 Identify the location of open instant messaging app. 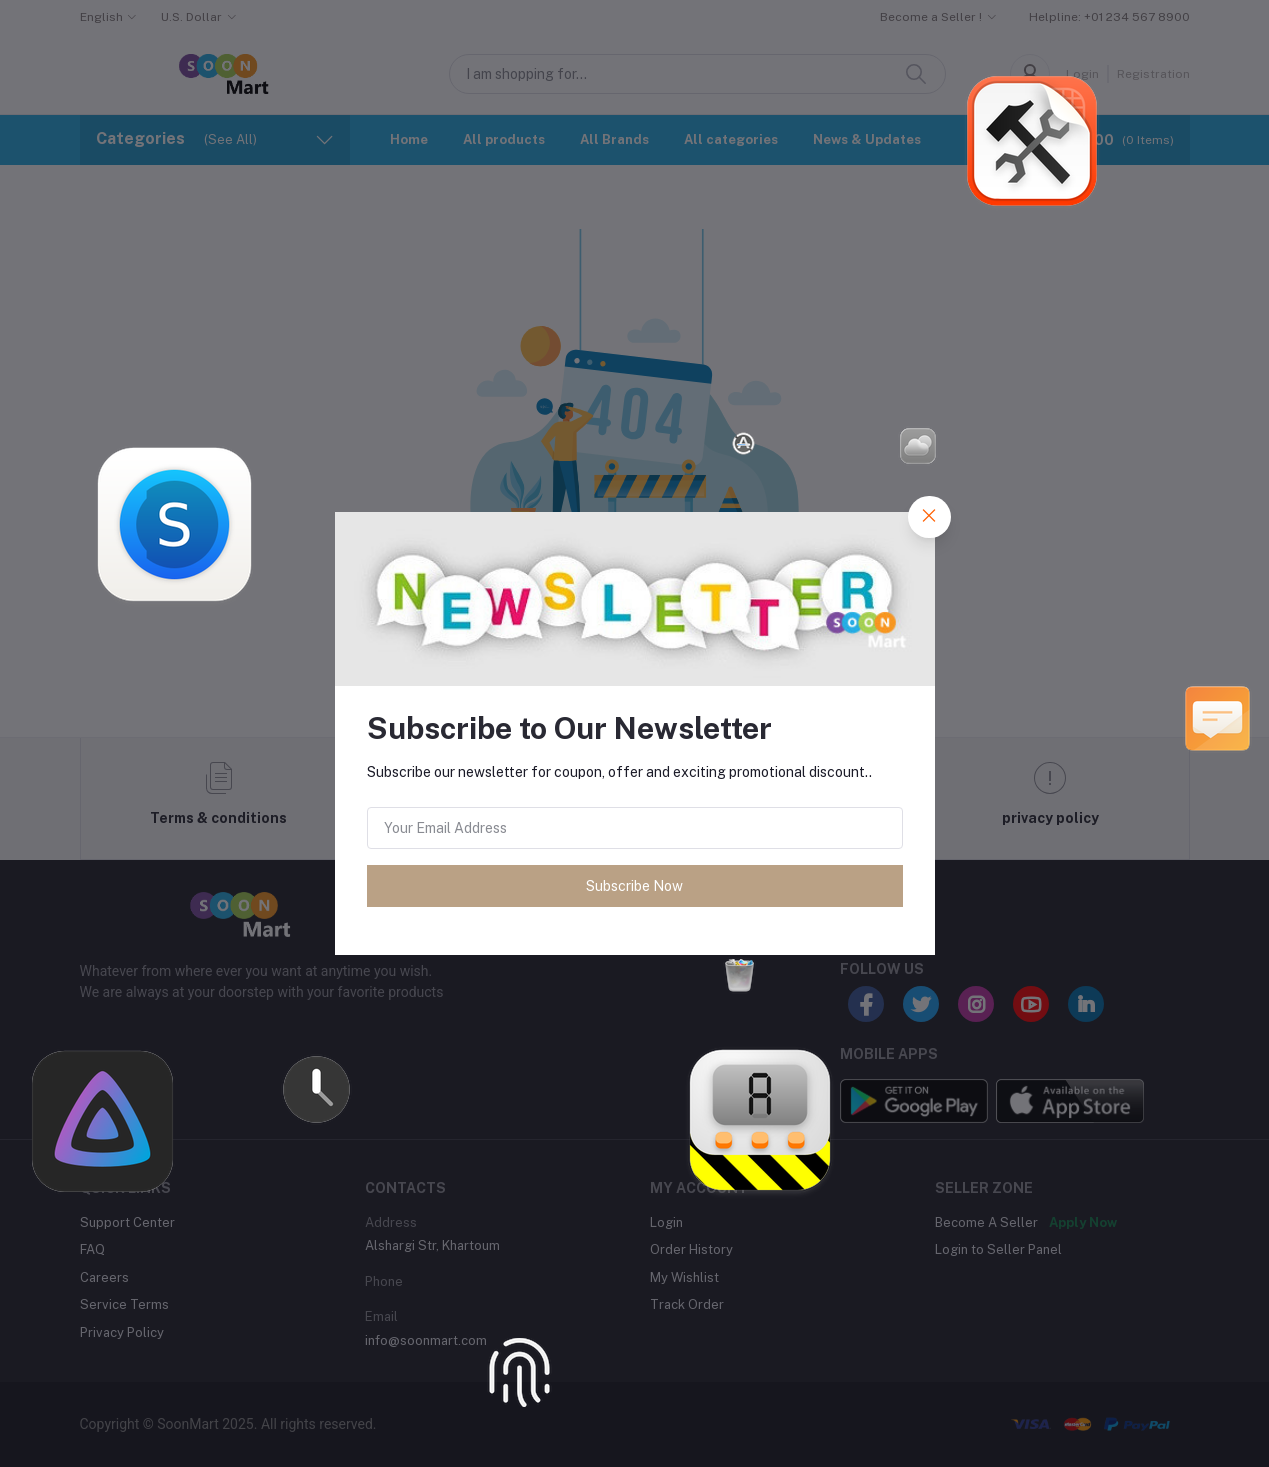
(1217, 718).